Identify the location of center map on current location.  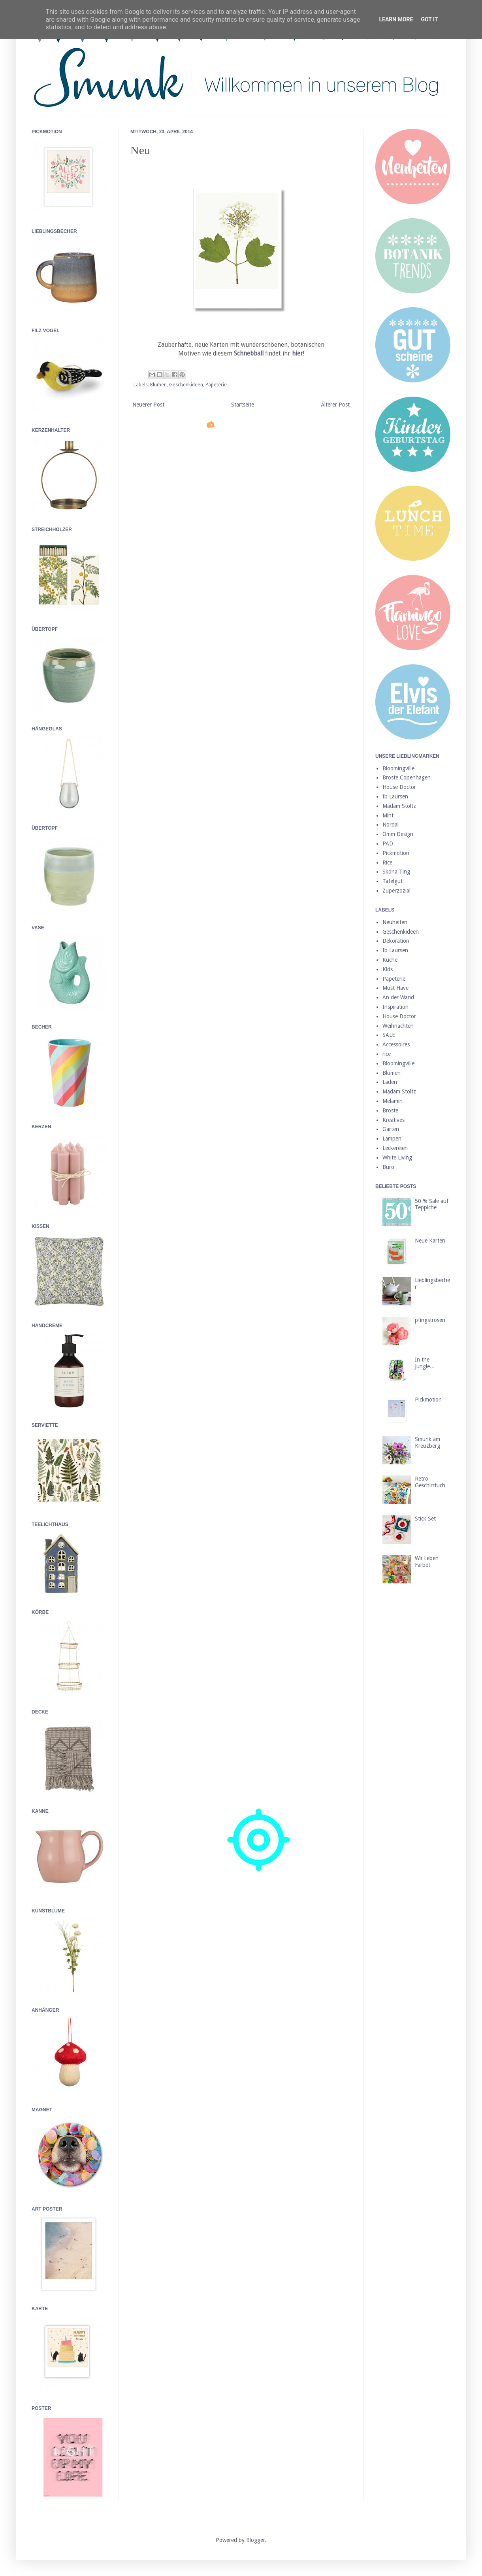
(258, 1840).